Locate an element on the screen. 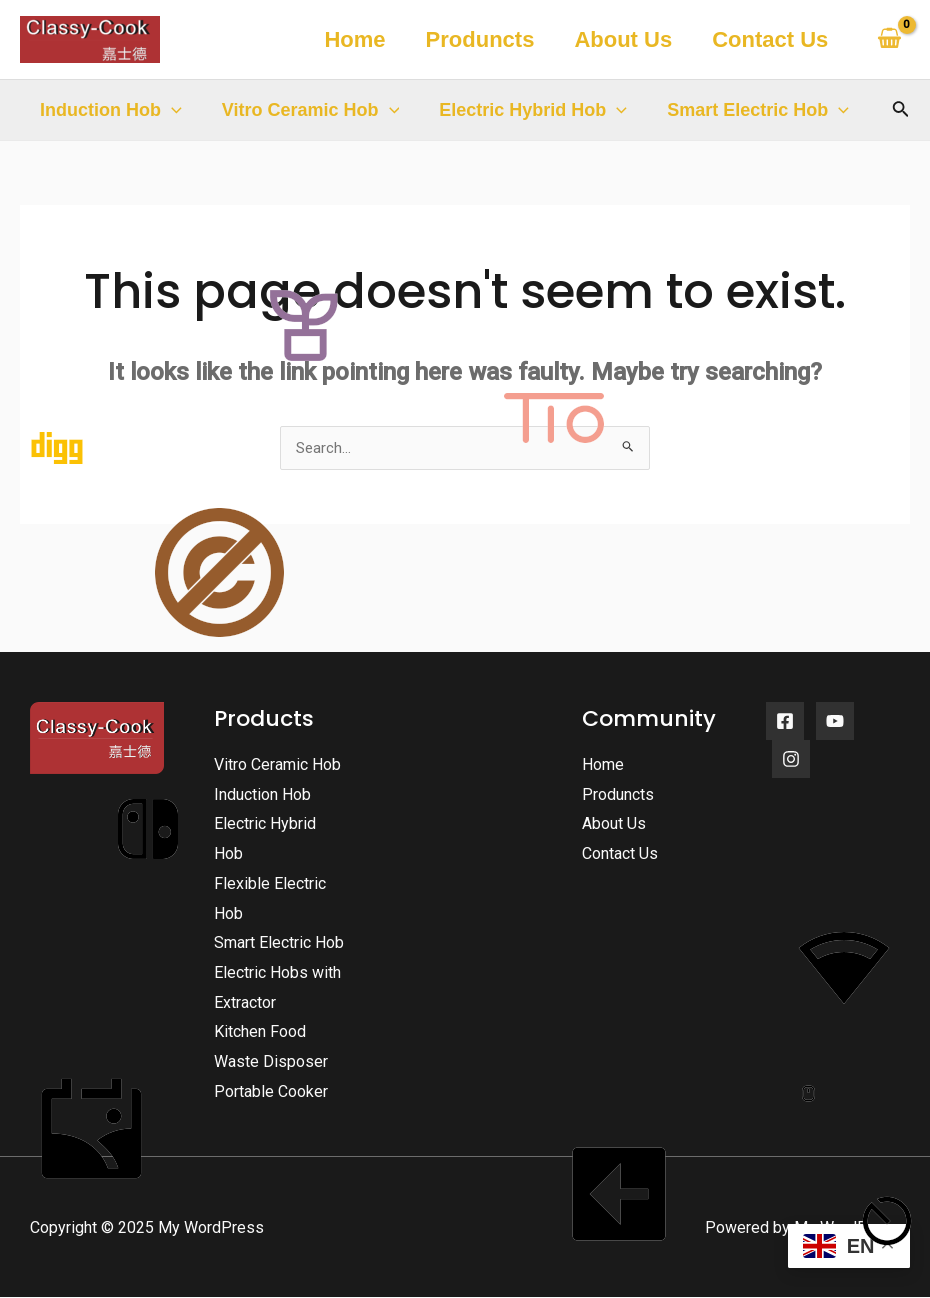 This screenshot has width=930, height=1298. open try it online code interpreter is located at coordinates (554, 418).